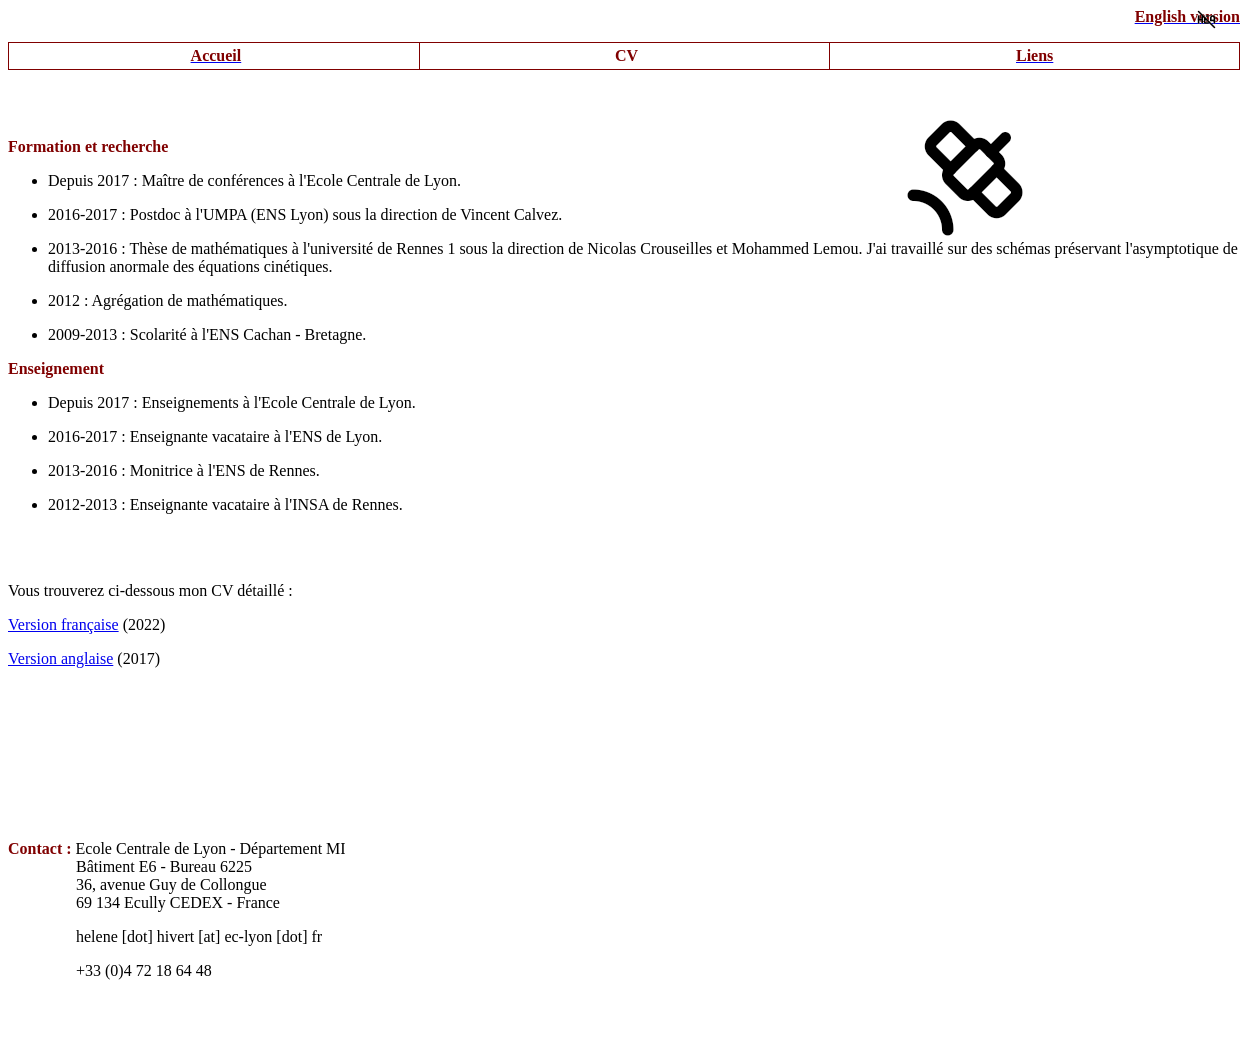  What do you see at coordinates (965, 178) in the screenshot?
I see `access satellite connection settings` at bounding box center [965, 178].